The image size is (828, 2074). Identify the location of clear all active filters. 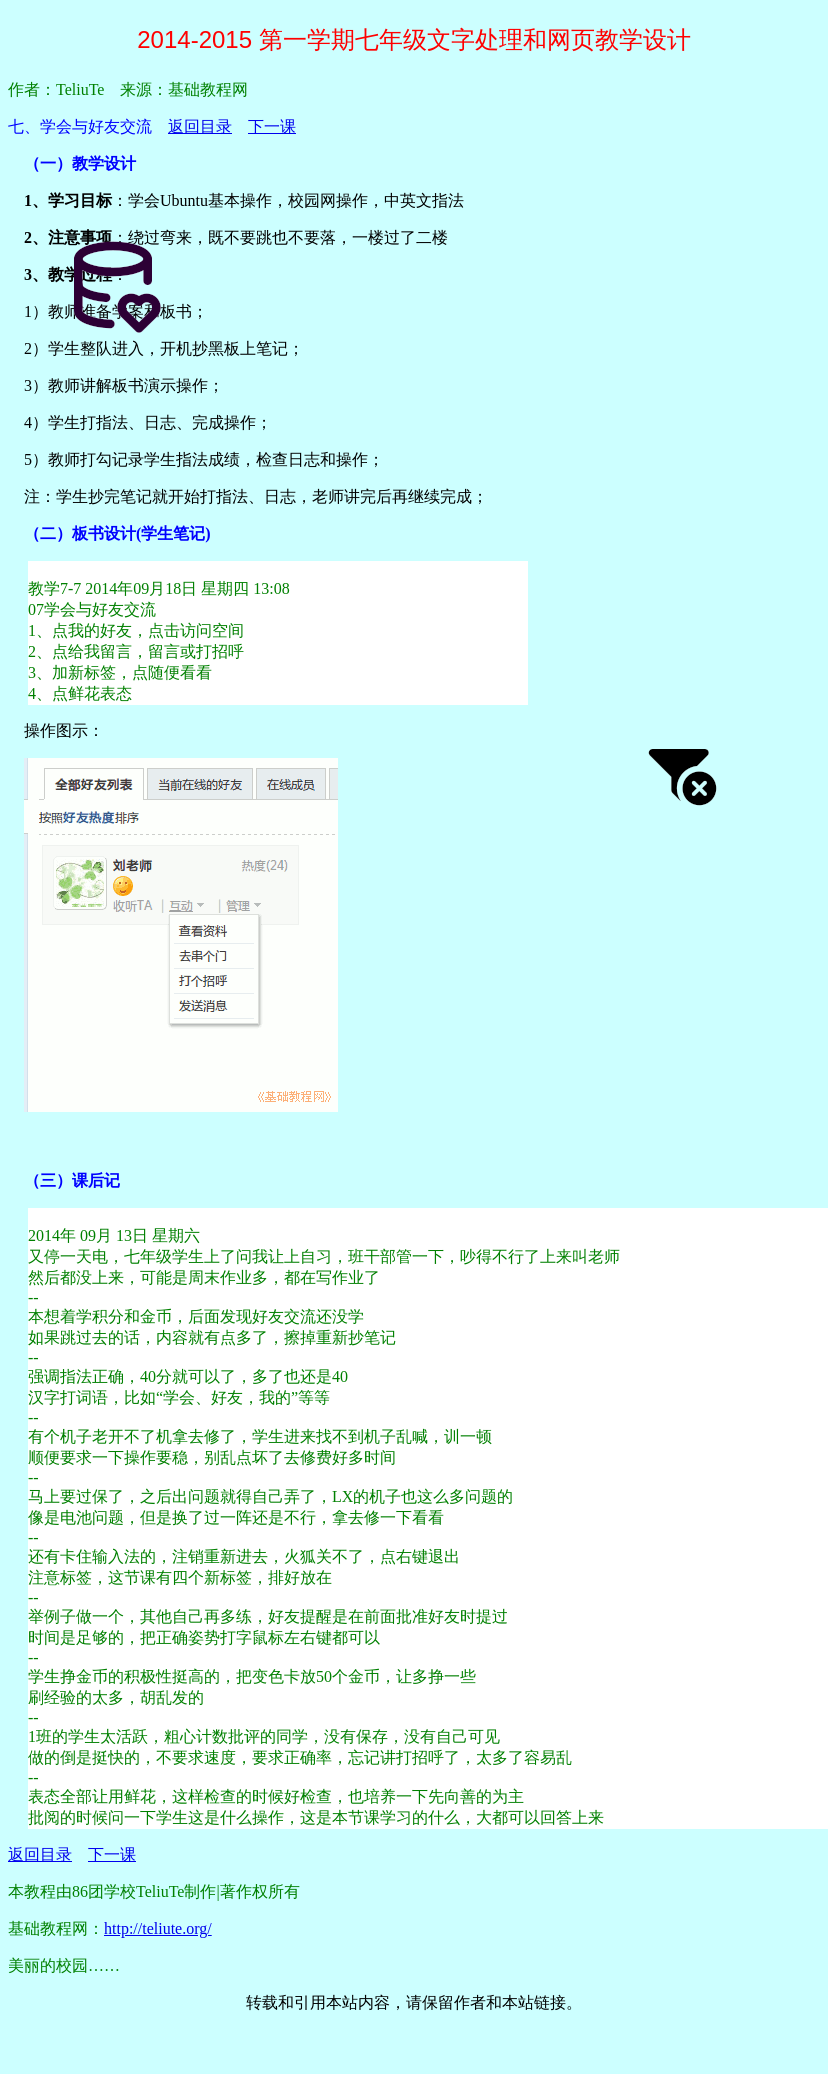
(682, 771).